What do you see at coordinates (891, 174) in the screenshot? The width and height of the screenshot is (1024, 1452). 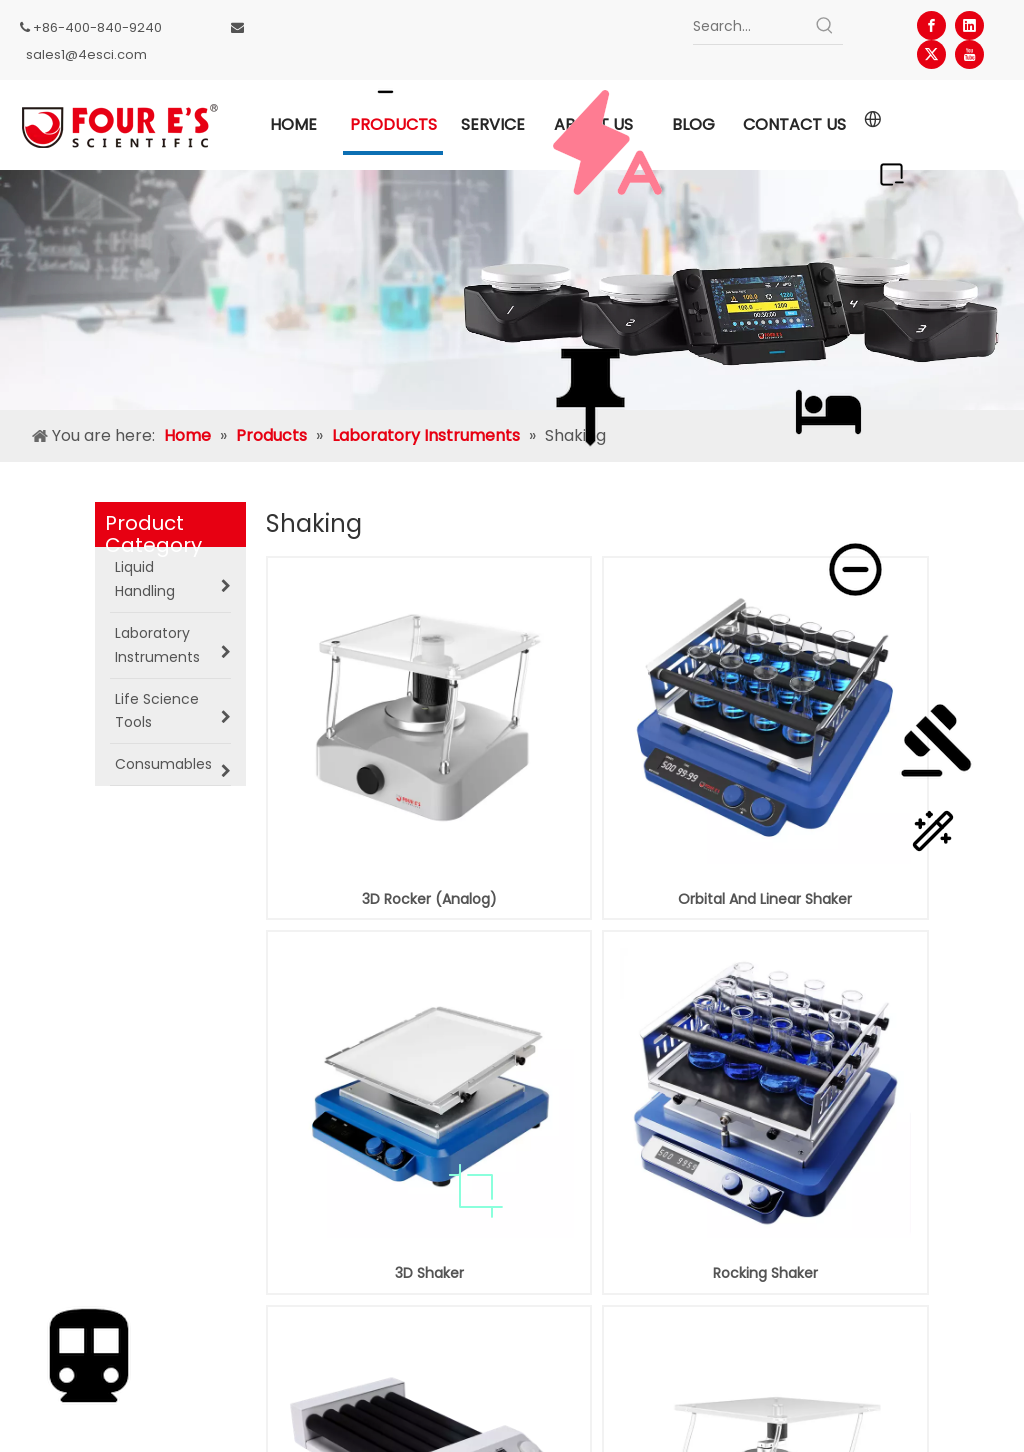 I see `remove an item from a list` at bounding box center [891, 174].